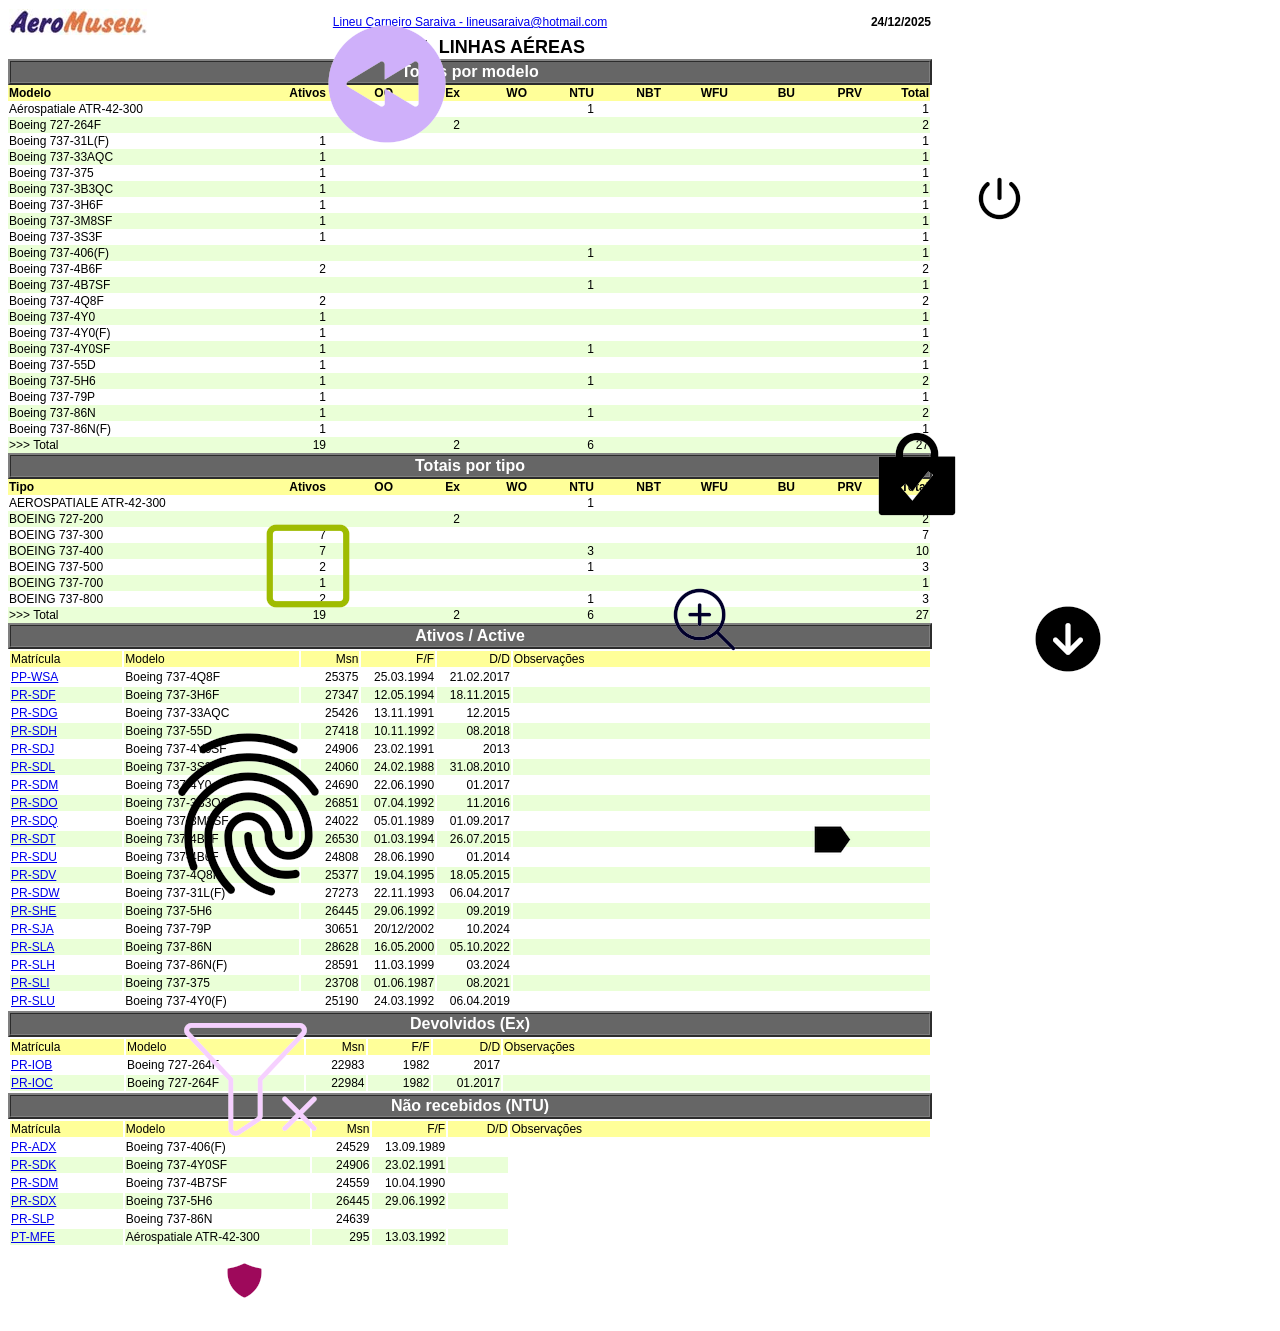 The width and height of the screenshot is (1280, 1331). What do you see at coordinates (999, 198) in the screenshot?
I see `turn off or shut down the device` at bounding box center [999, 198].